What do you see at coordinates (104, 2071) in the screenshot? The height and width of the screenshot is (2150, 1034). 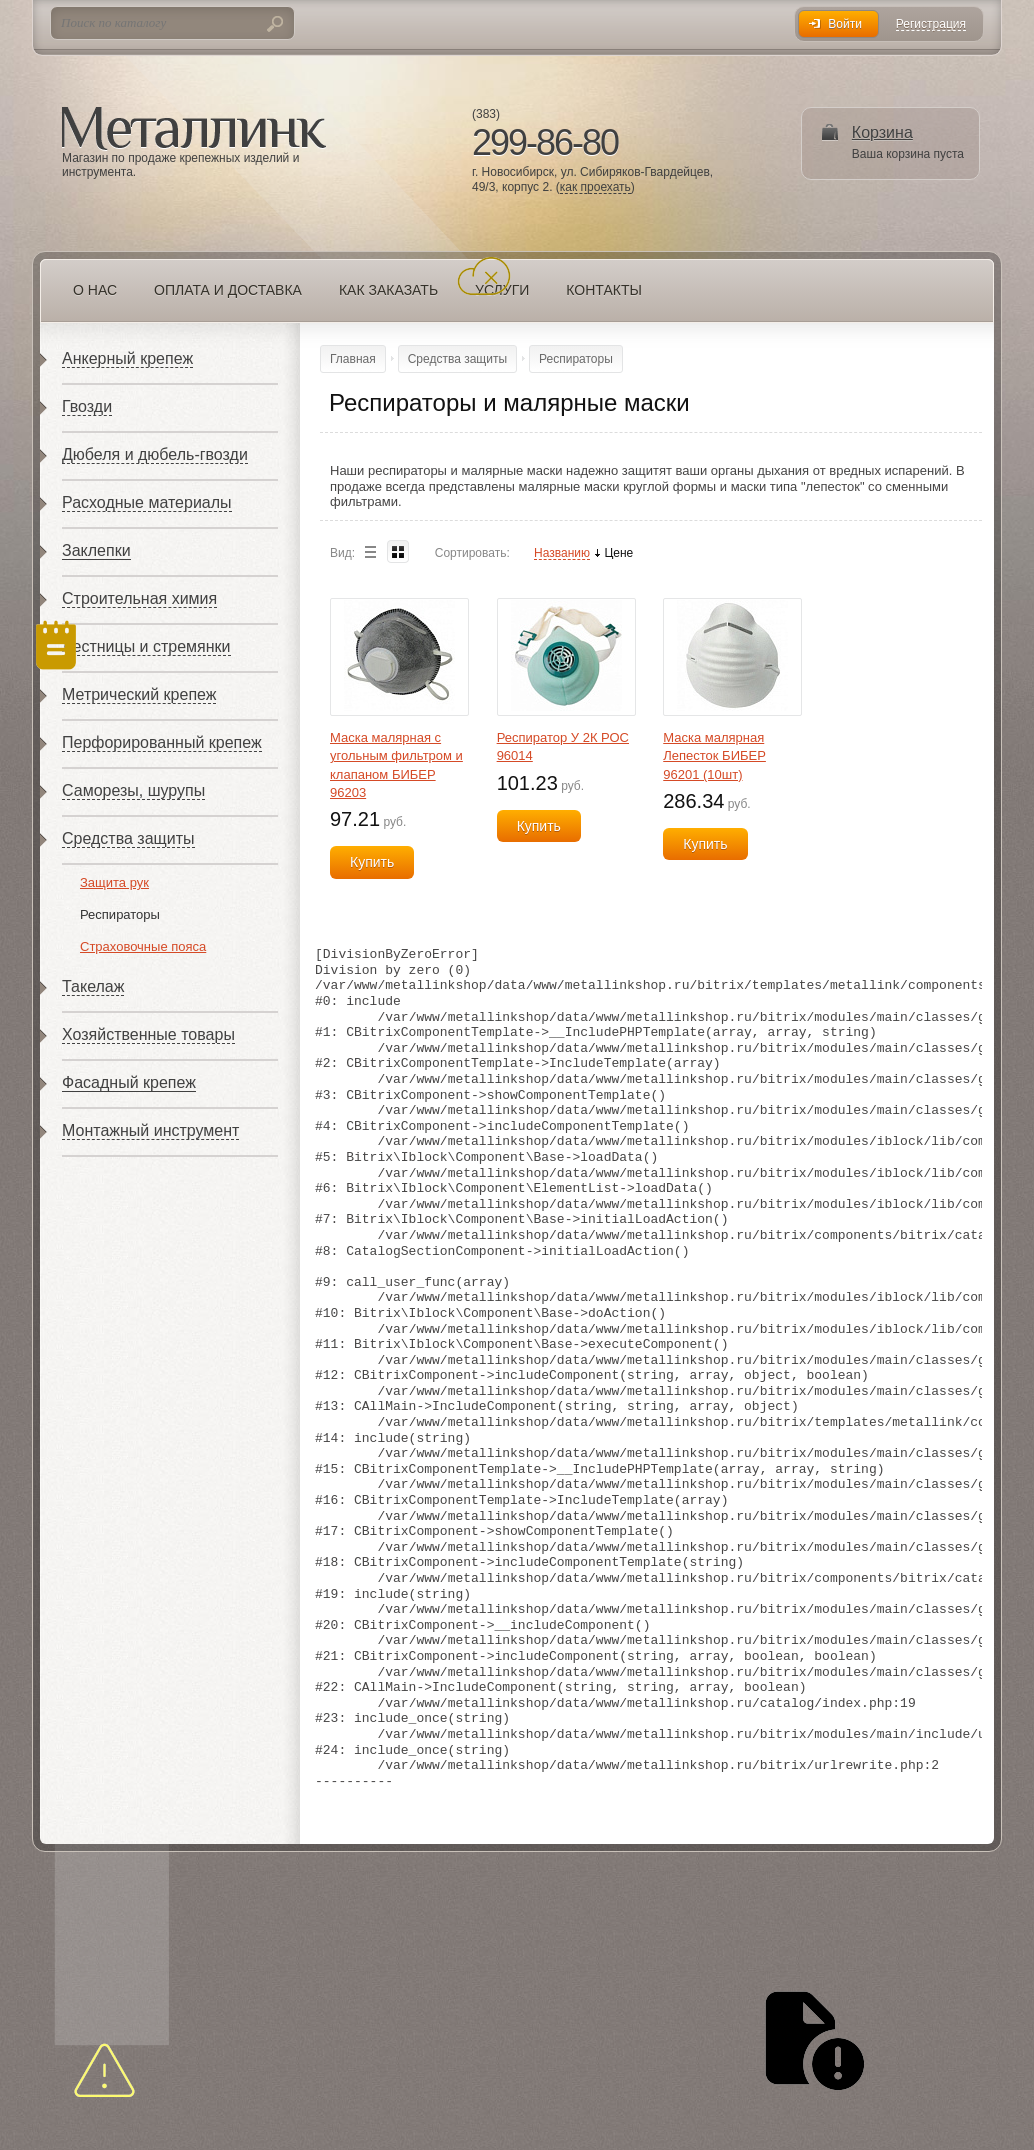 I see `indicates a warning or caution state` at bounding box center [104, 2071].